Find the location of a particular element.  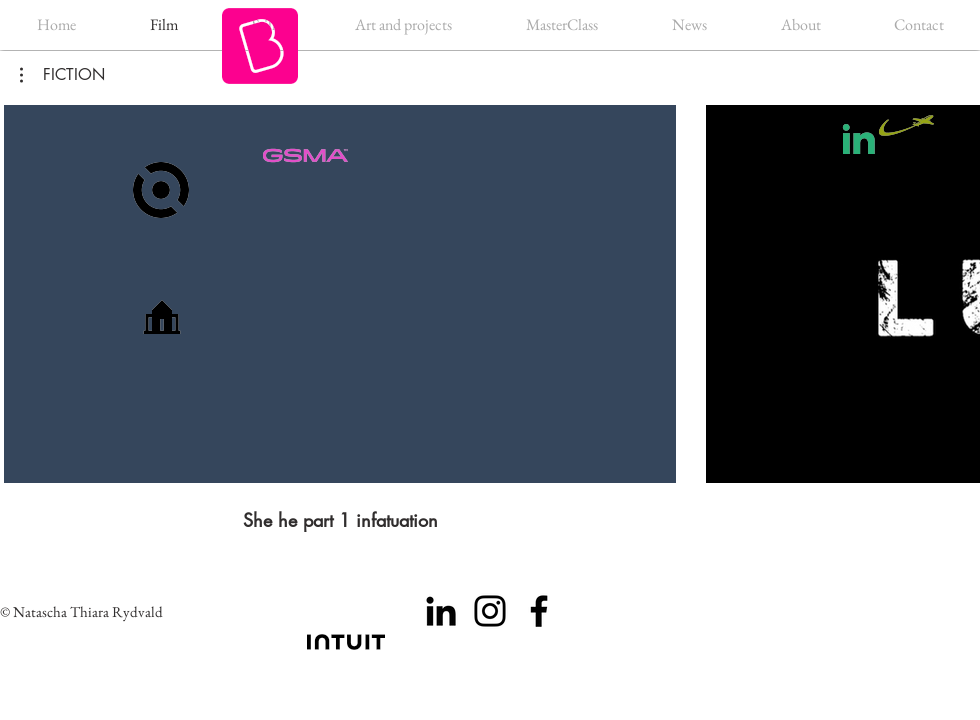

access education or school-related features is located at coordinates (162, 319).